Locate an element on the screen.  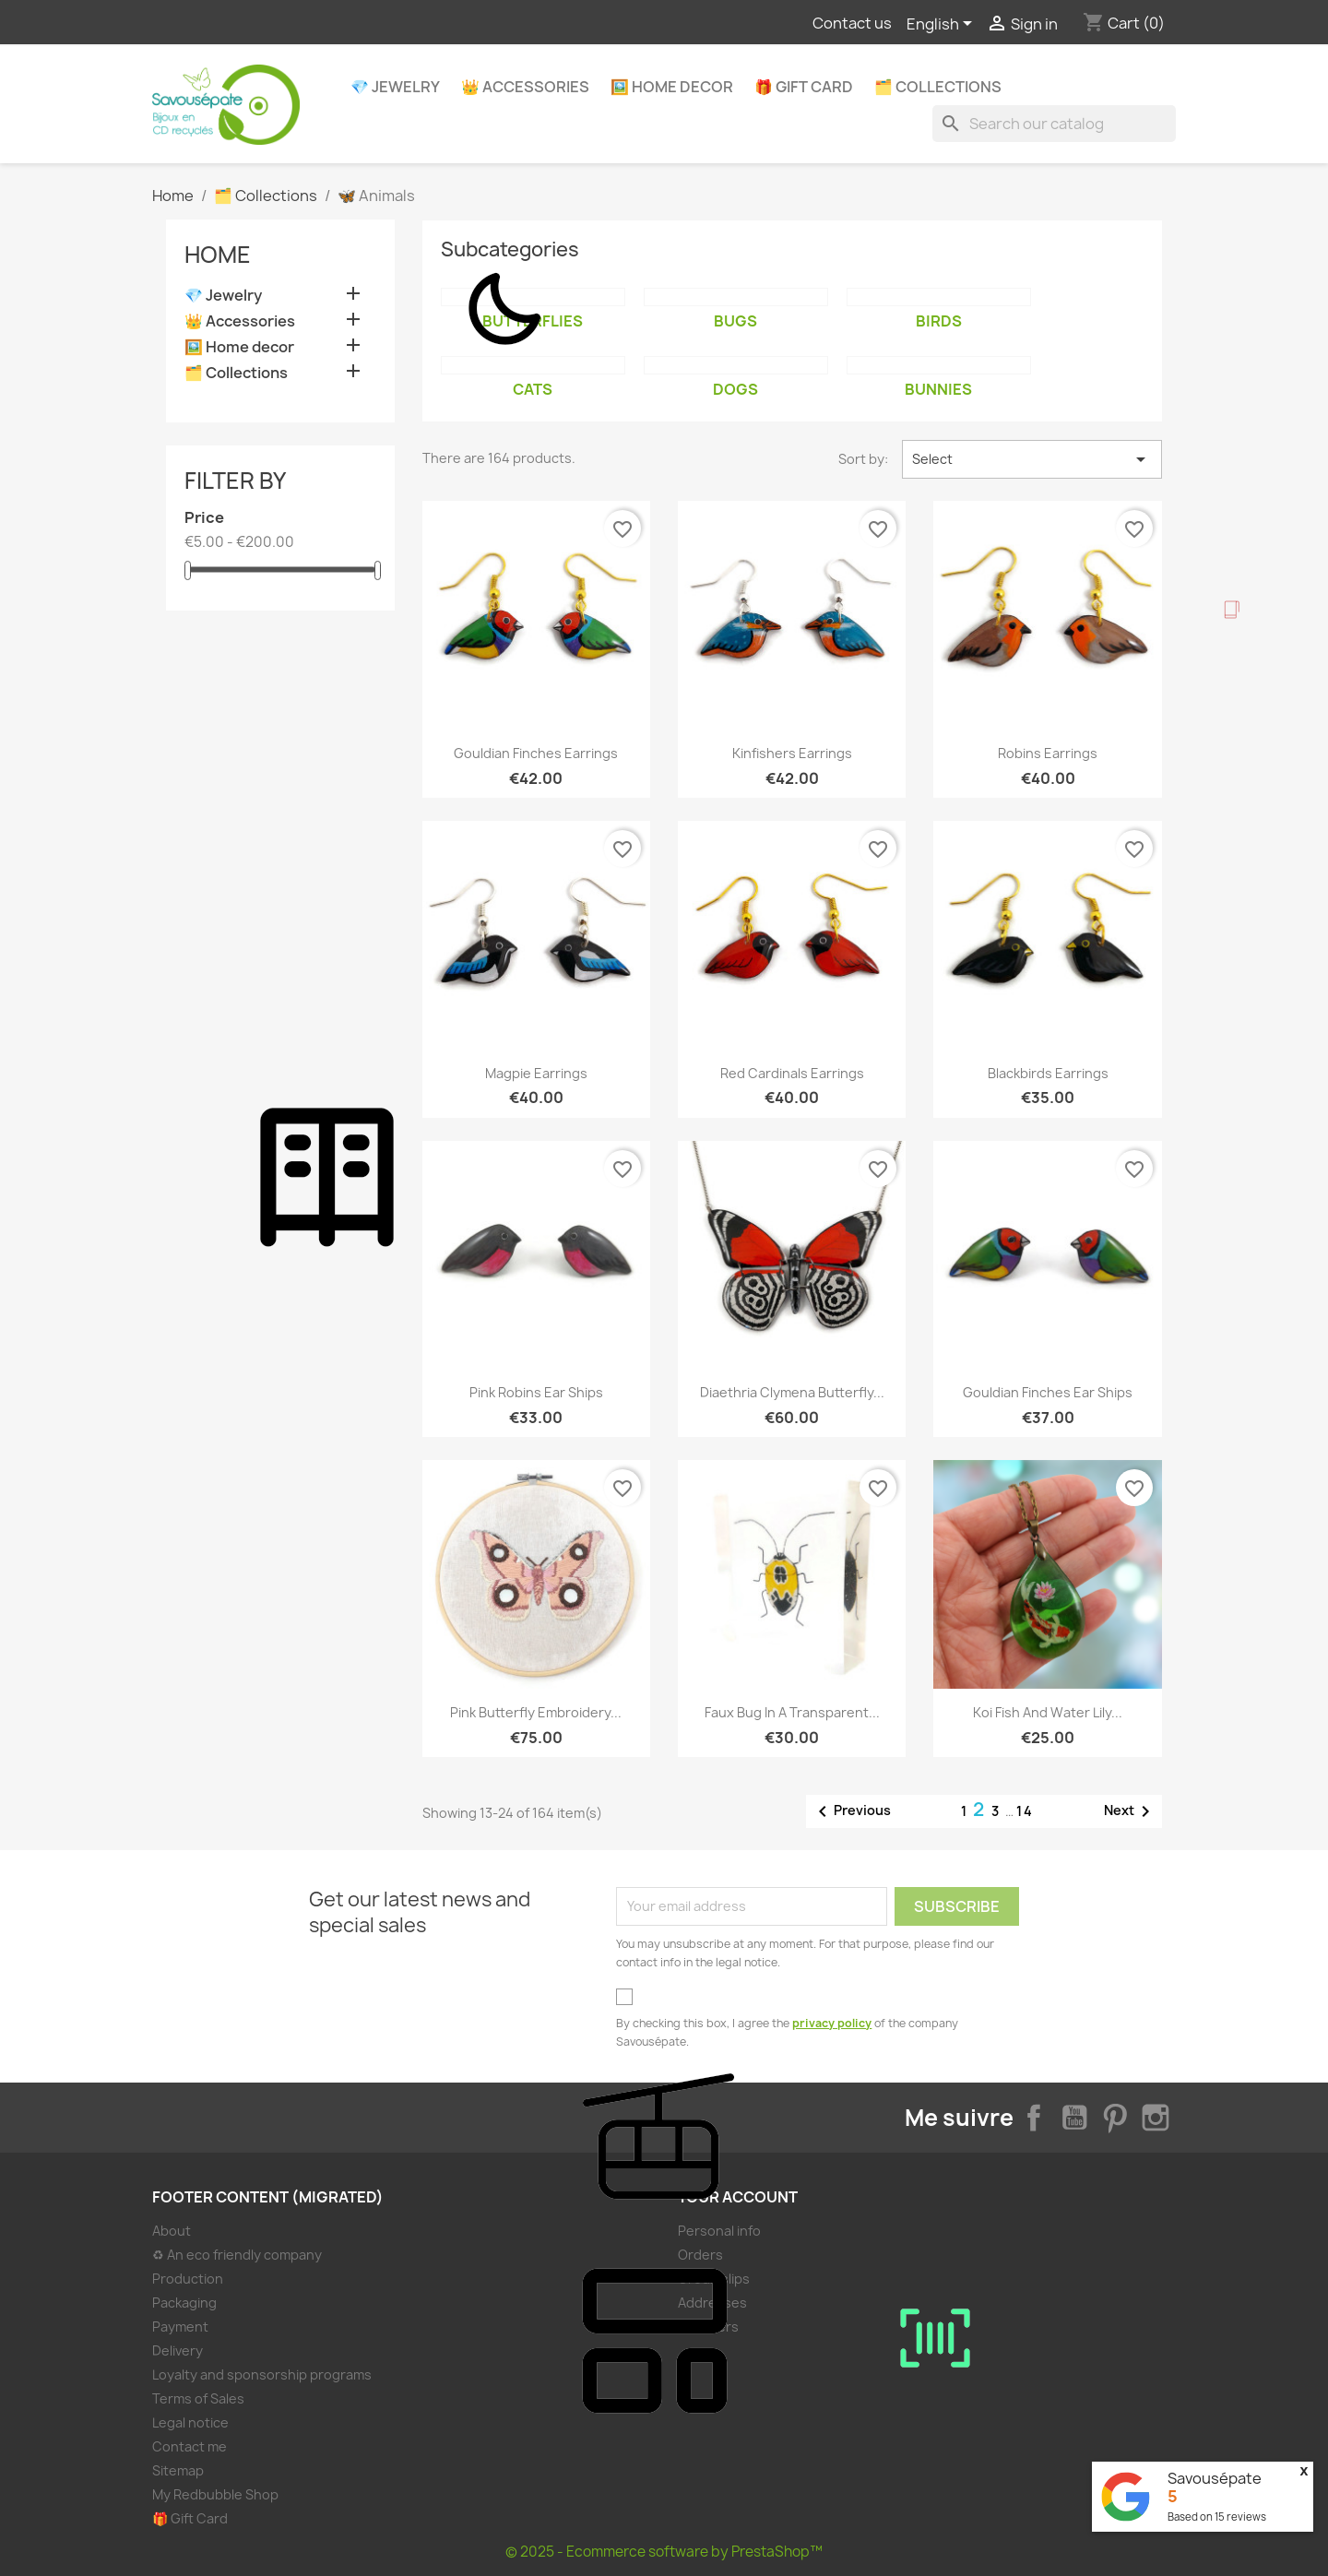
scan a barcode is located at coordinates (935, 2338).